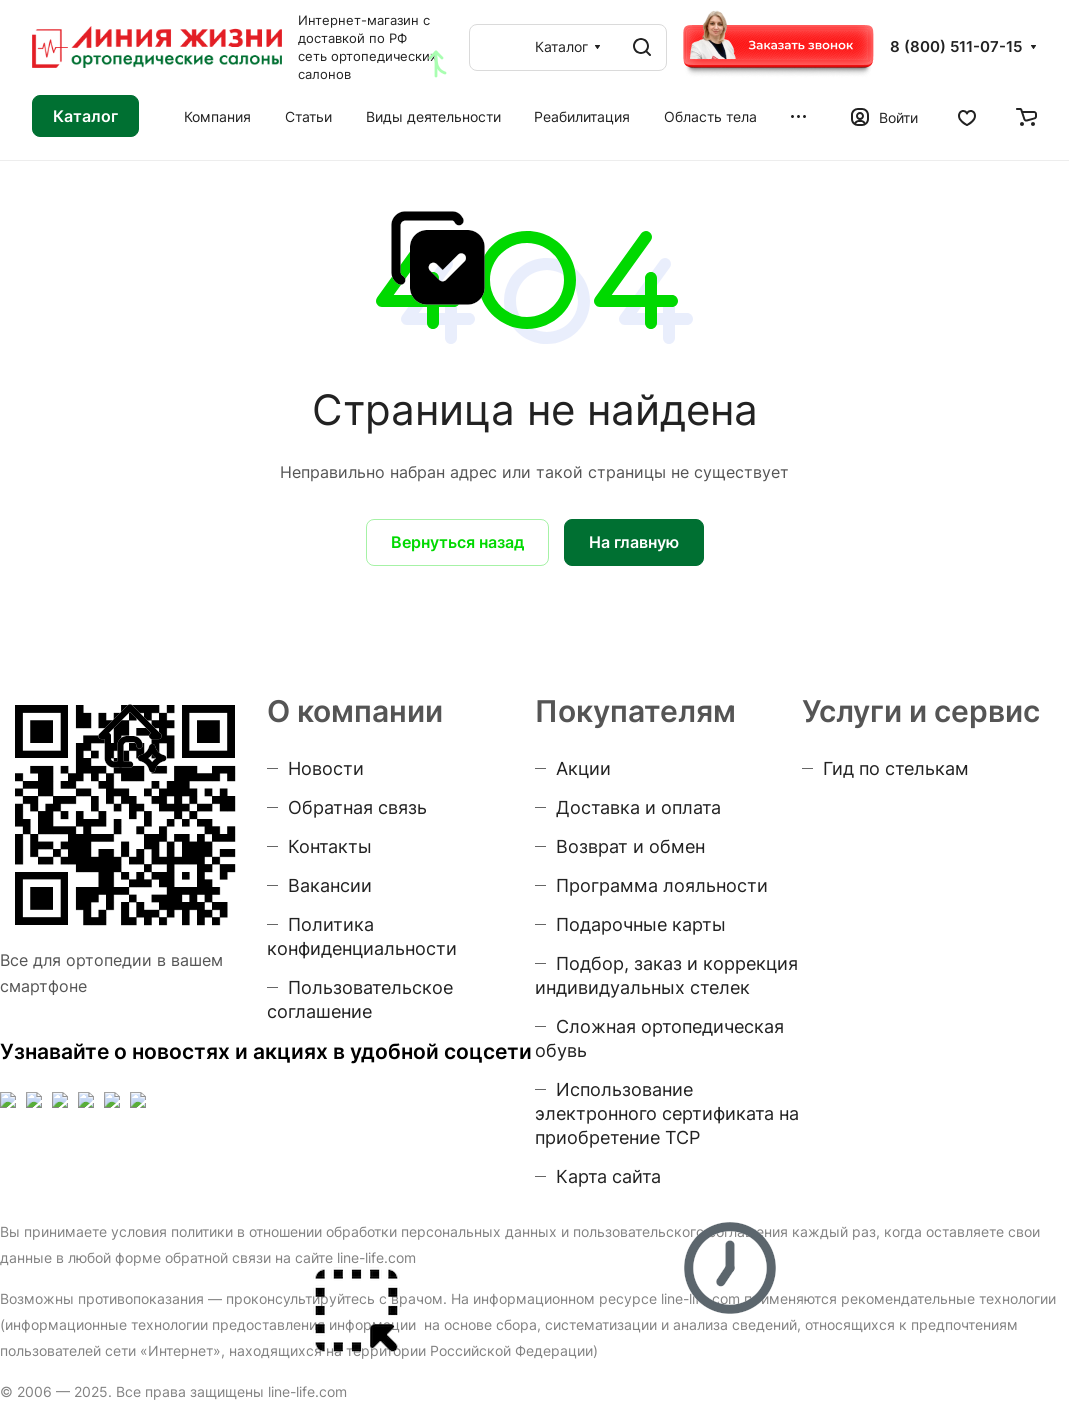  I want to click on draw a selection area, so click(356, 1310).